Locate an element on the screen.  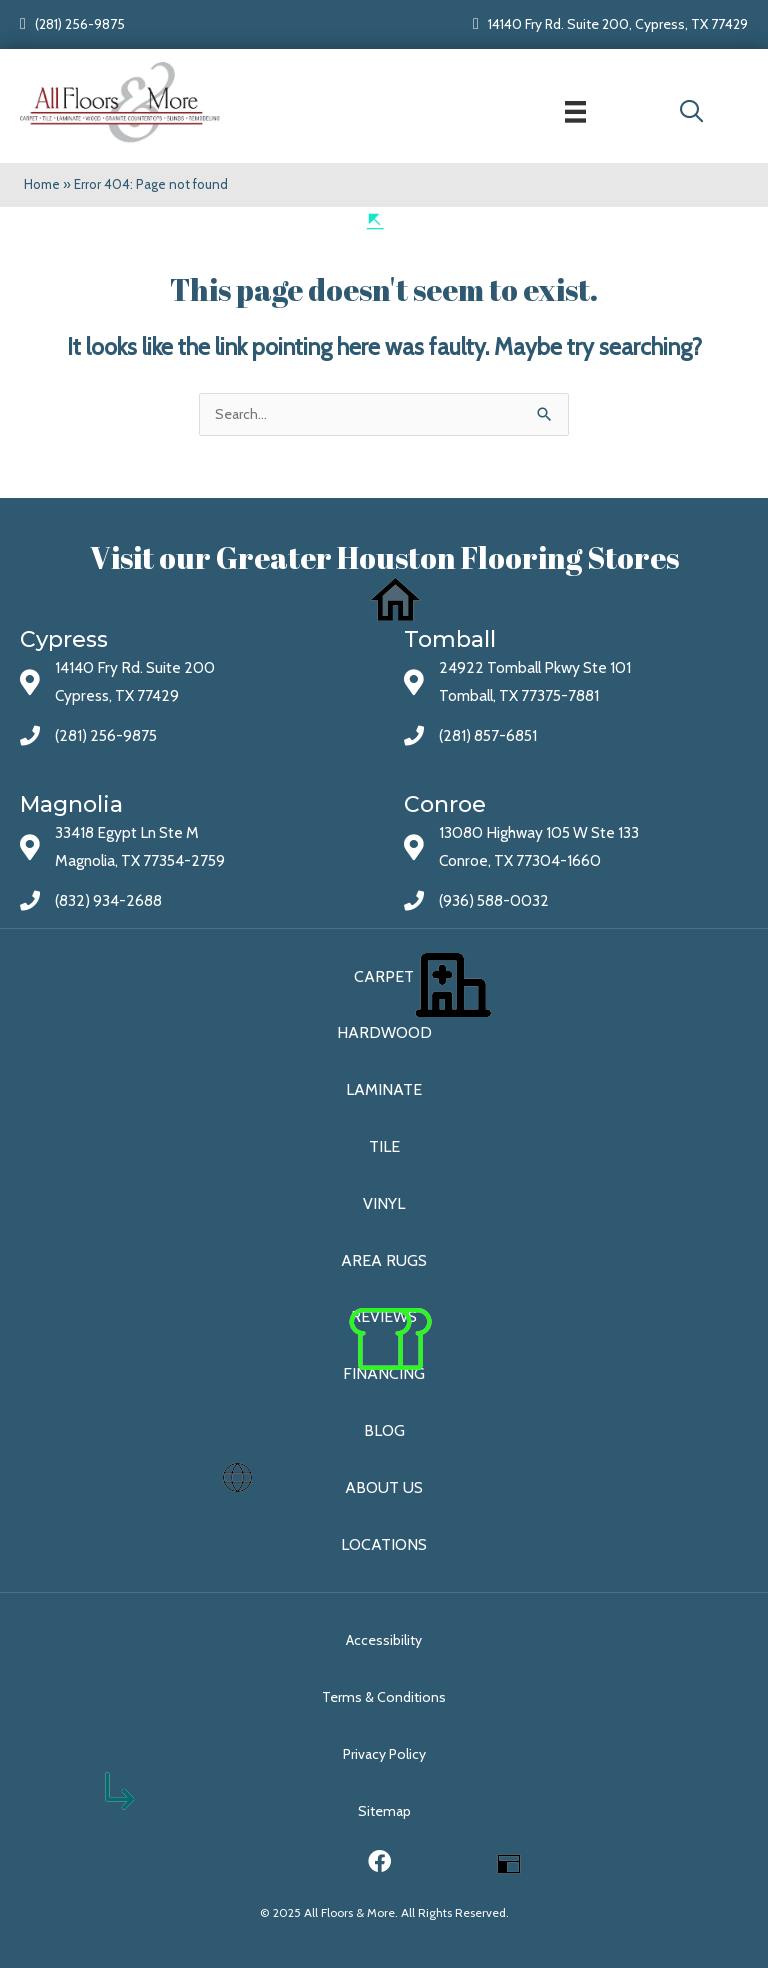
find nearby hospitals or medical facilities is located at coordinates (450, 985).